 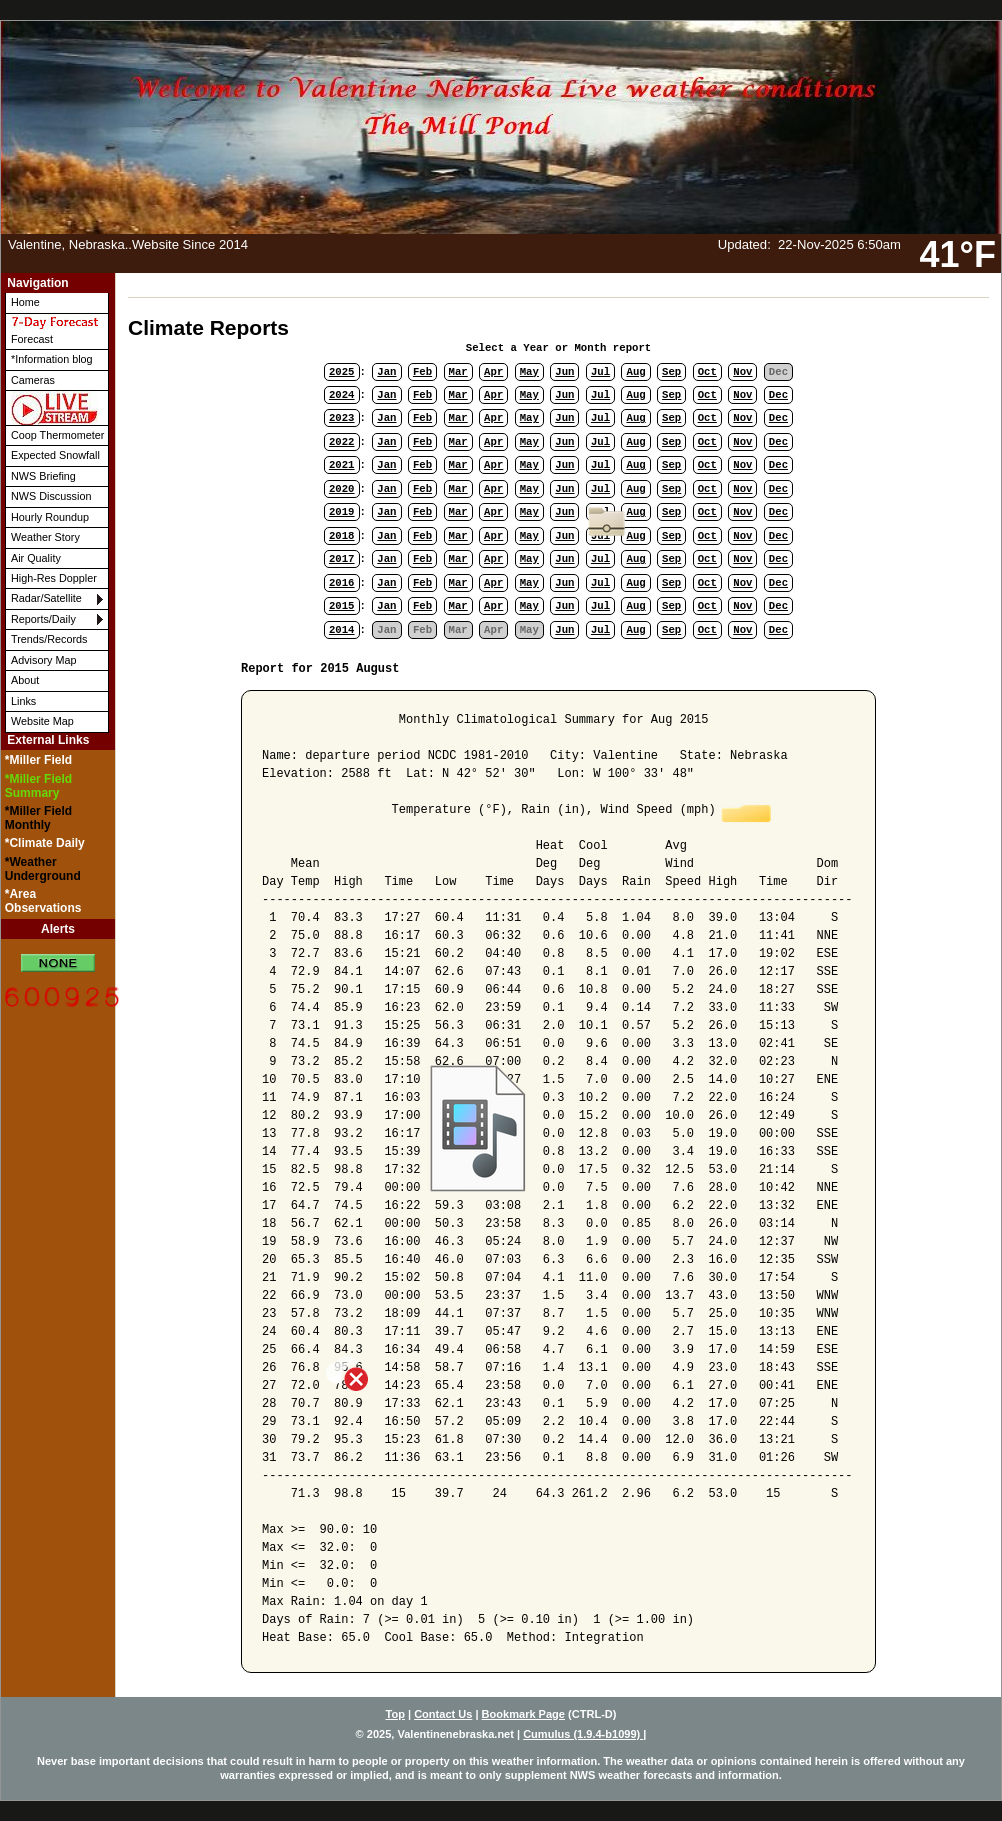 I want to click on OneDrive sync error or cloud connection failure, so click(x=347, y=1370).